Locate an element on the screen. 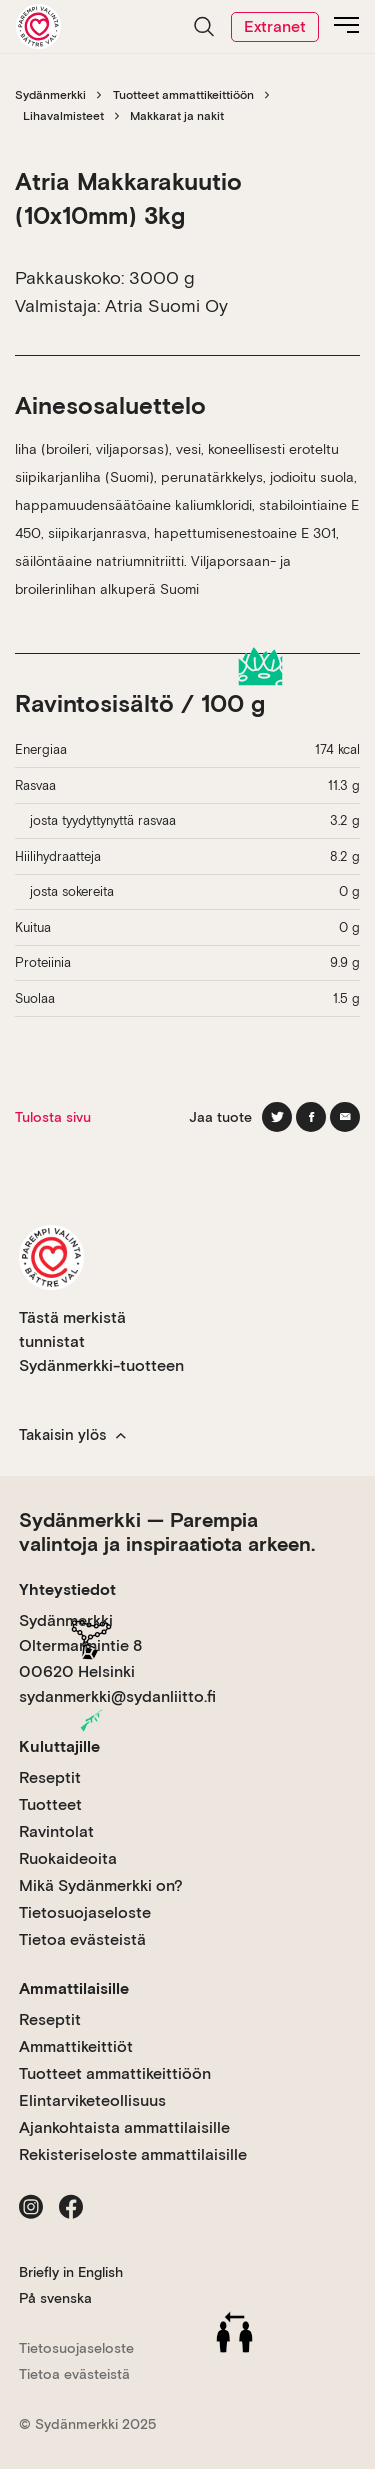 The width and height of the screenshot is (375, 2469). view equipped jewelry or accessories is located at coordinates (91, 1639).